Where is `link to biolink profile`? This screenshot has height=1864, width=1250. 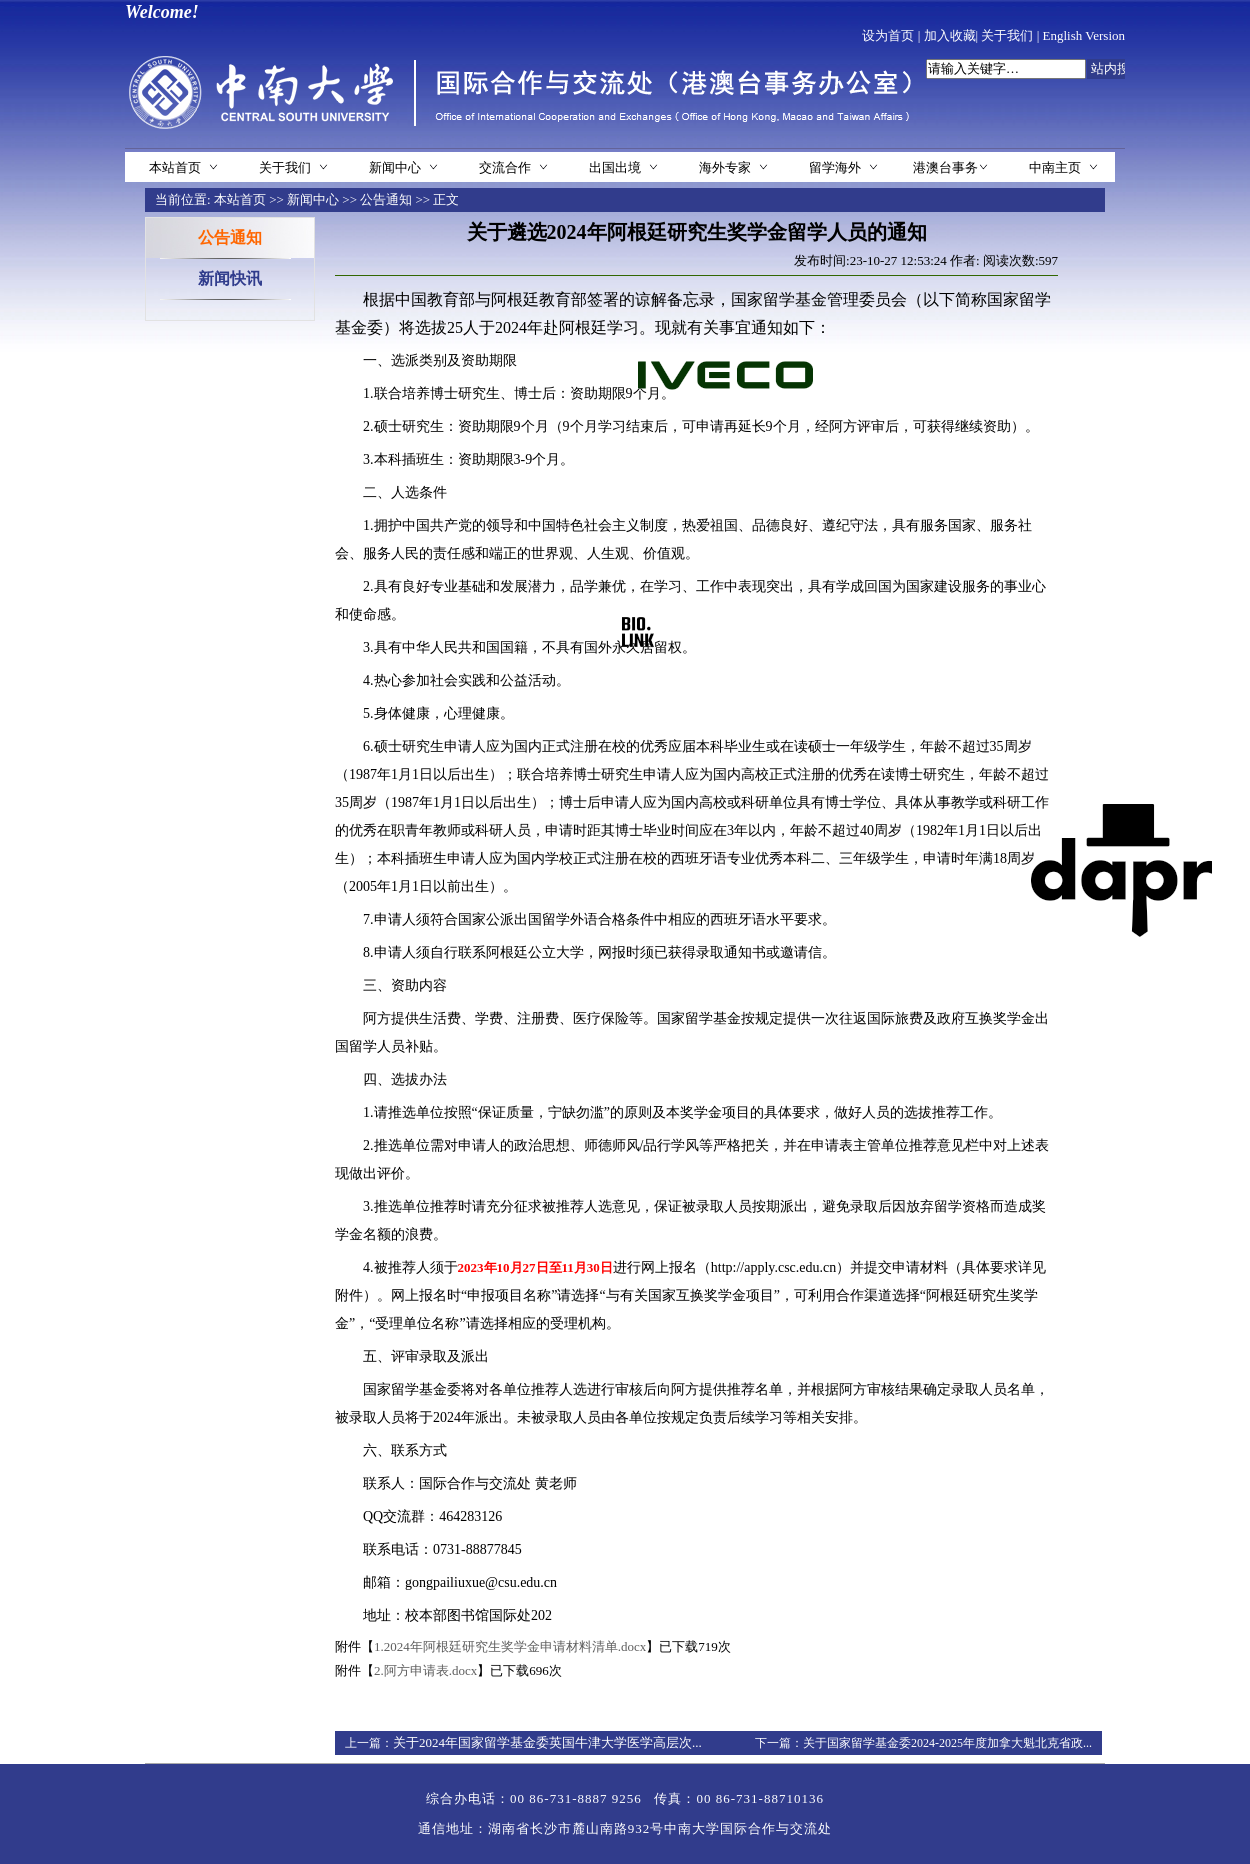
link to biolink profile is located at coordinates (638, 632).